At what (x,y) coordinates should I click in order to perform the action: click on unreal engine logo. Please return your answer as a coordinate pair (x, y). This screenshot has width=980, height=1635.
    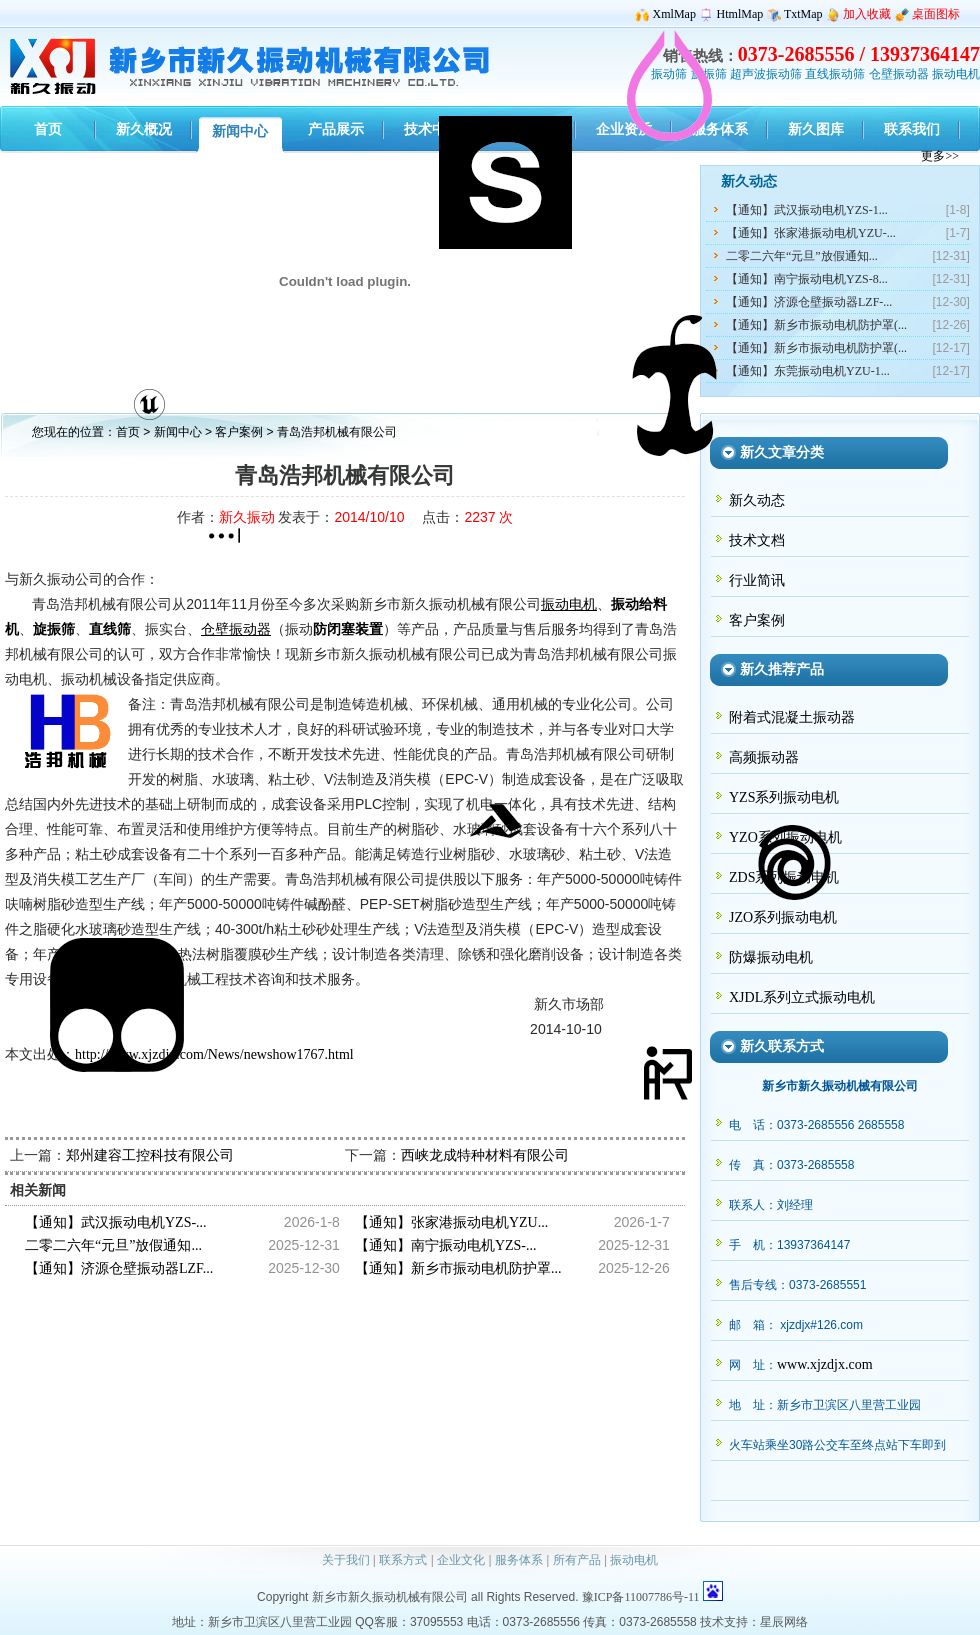
    Looking at the image, I should click on (149, 404).